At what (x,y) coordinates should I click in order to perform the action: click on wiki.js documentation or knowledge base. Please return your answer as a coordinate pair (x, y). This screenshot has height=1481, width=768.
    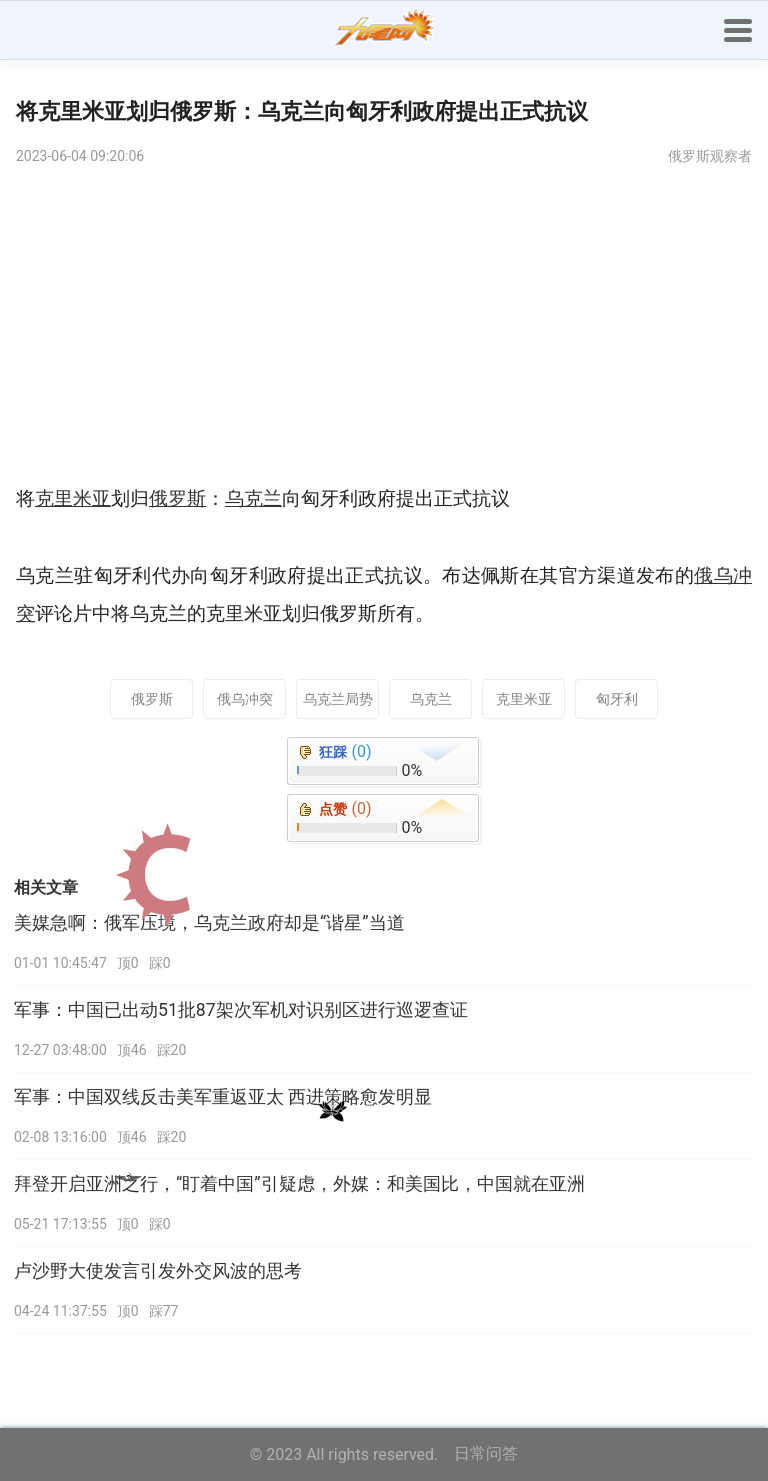
    Looking at the image, I should click on (333, 1111).